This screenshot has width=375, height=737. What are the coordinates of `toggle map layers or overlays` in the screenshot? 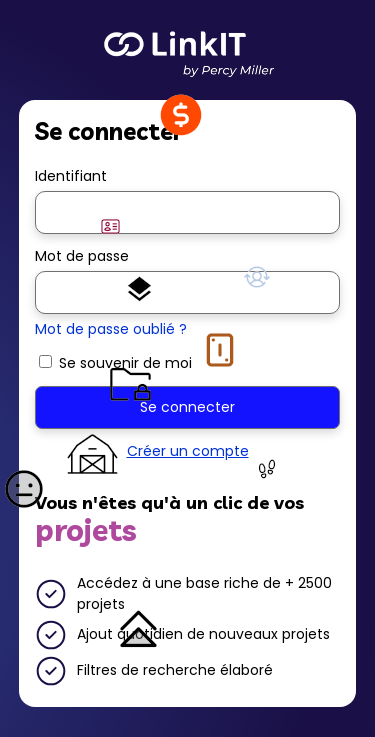 It's located at (139, 289).